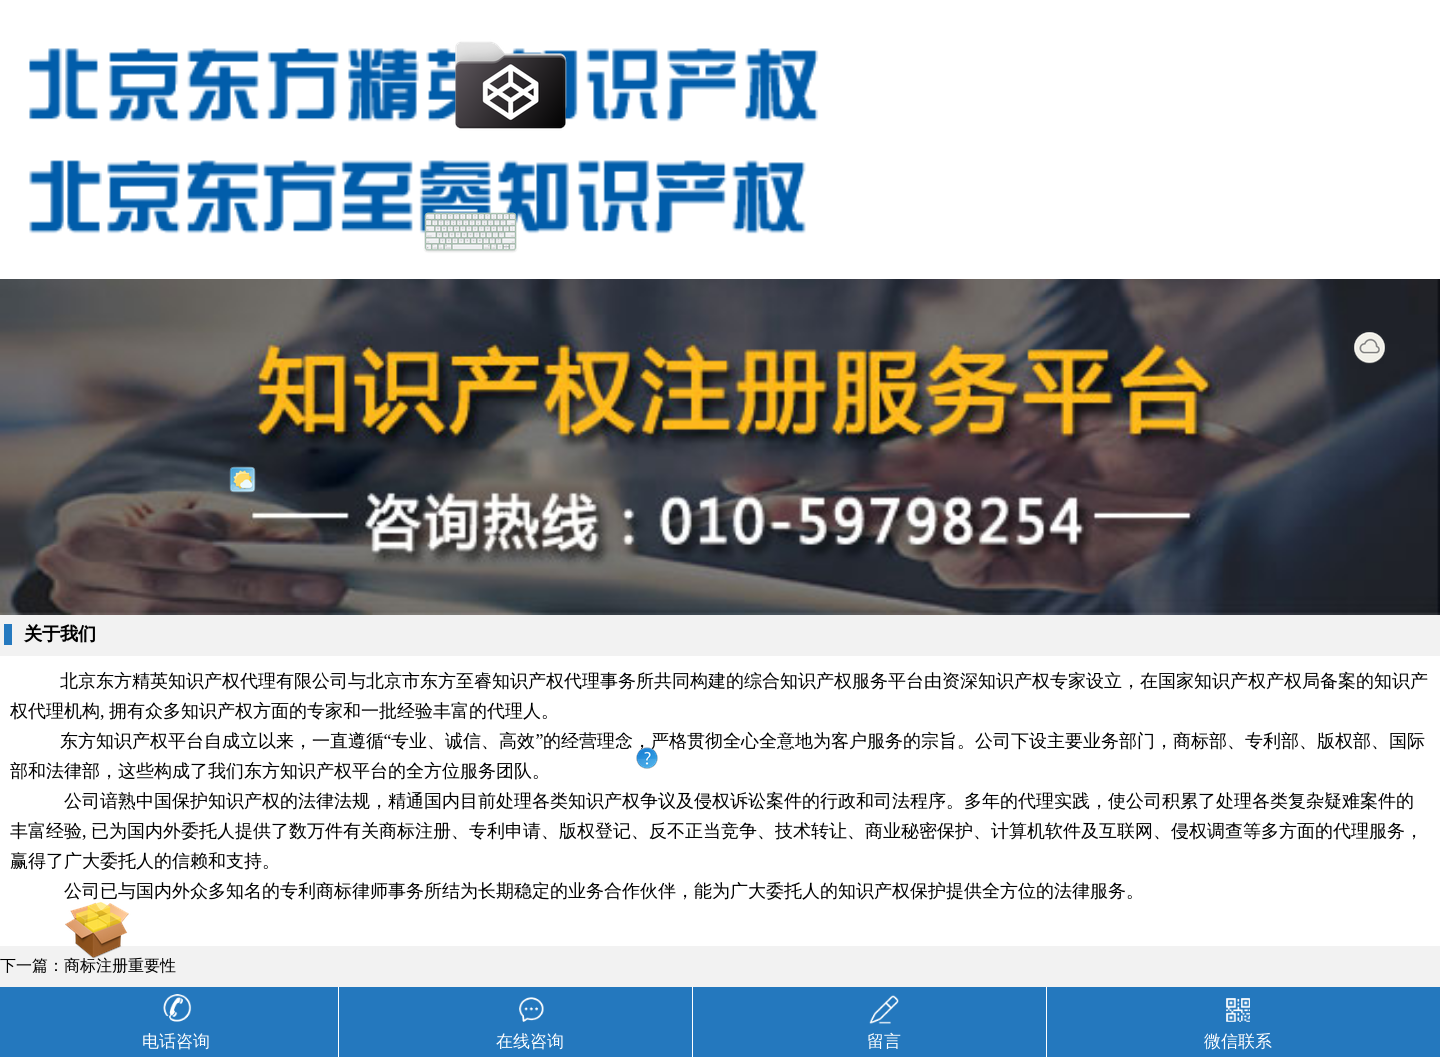 This screenshot has width=1440, height=1057. I want to click on indicates file is synced with Dropbox cloud storage, so click(1369, 347).